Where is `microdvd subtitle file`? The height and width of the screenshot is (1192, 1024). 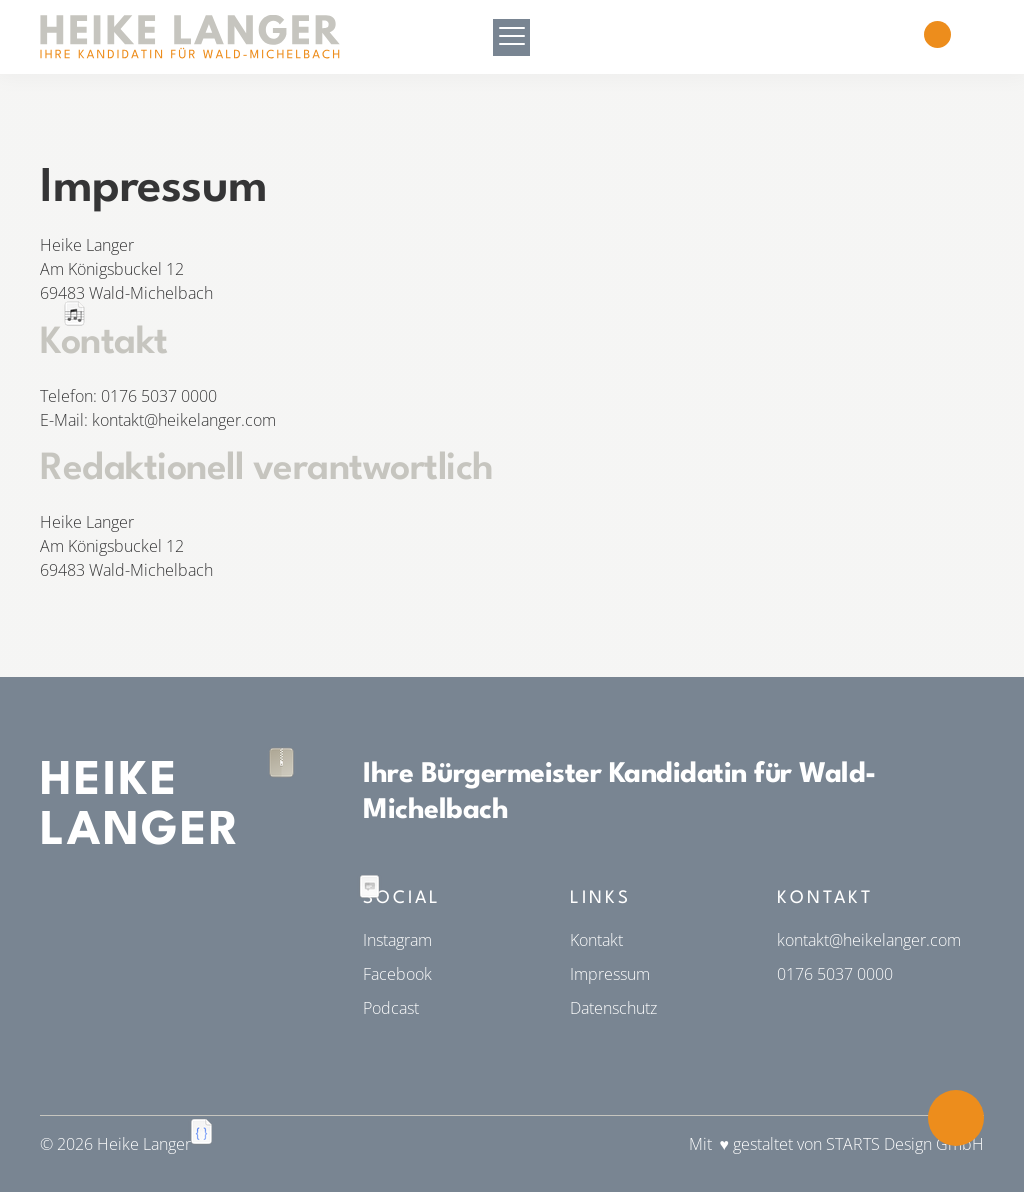 microdvd subtitle file is located at coordinates (369, 886).